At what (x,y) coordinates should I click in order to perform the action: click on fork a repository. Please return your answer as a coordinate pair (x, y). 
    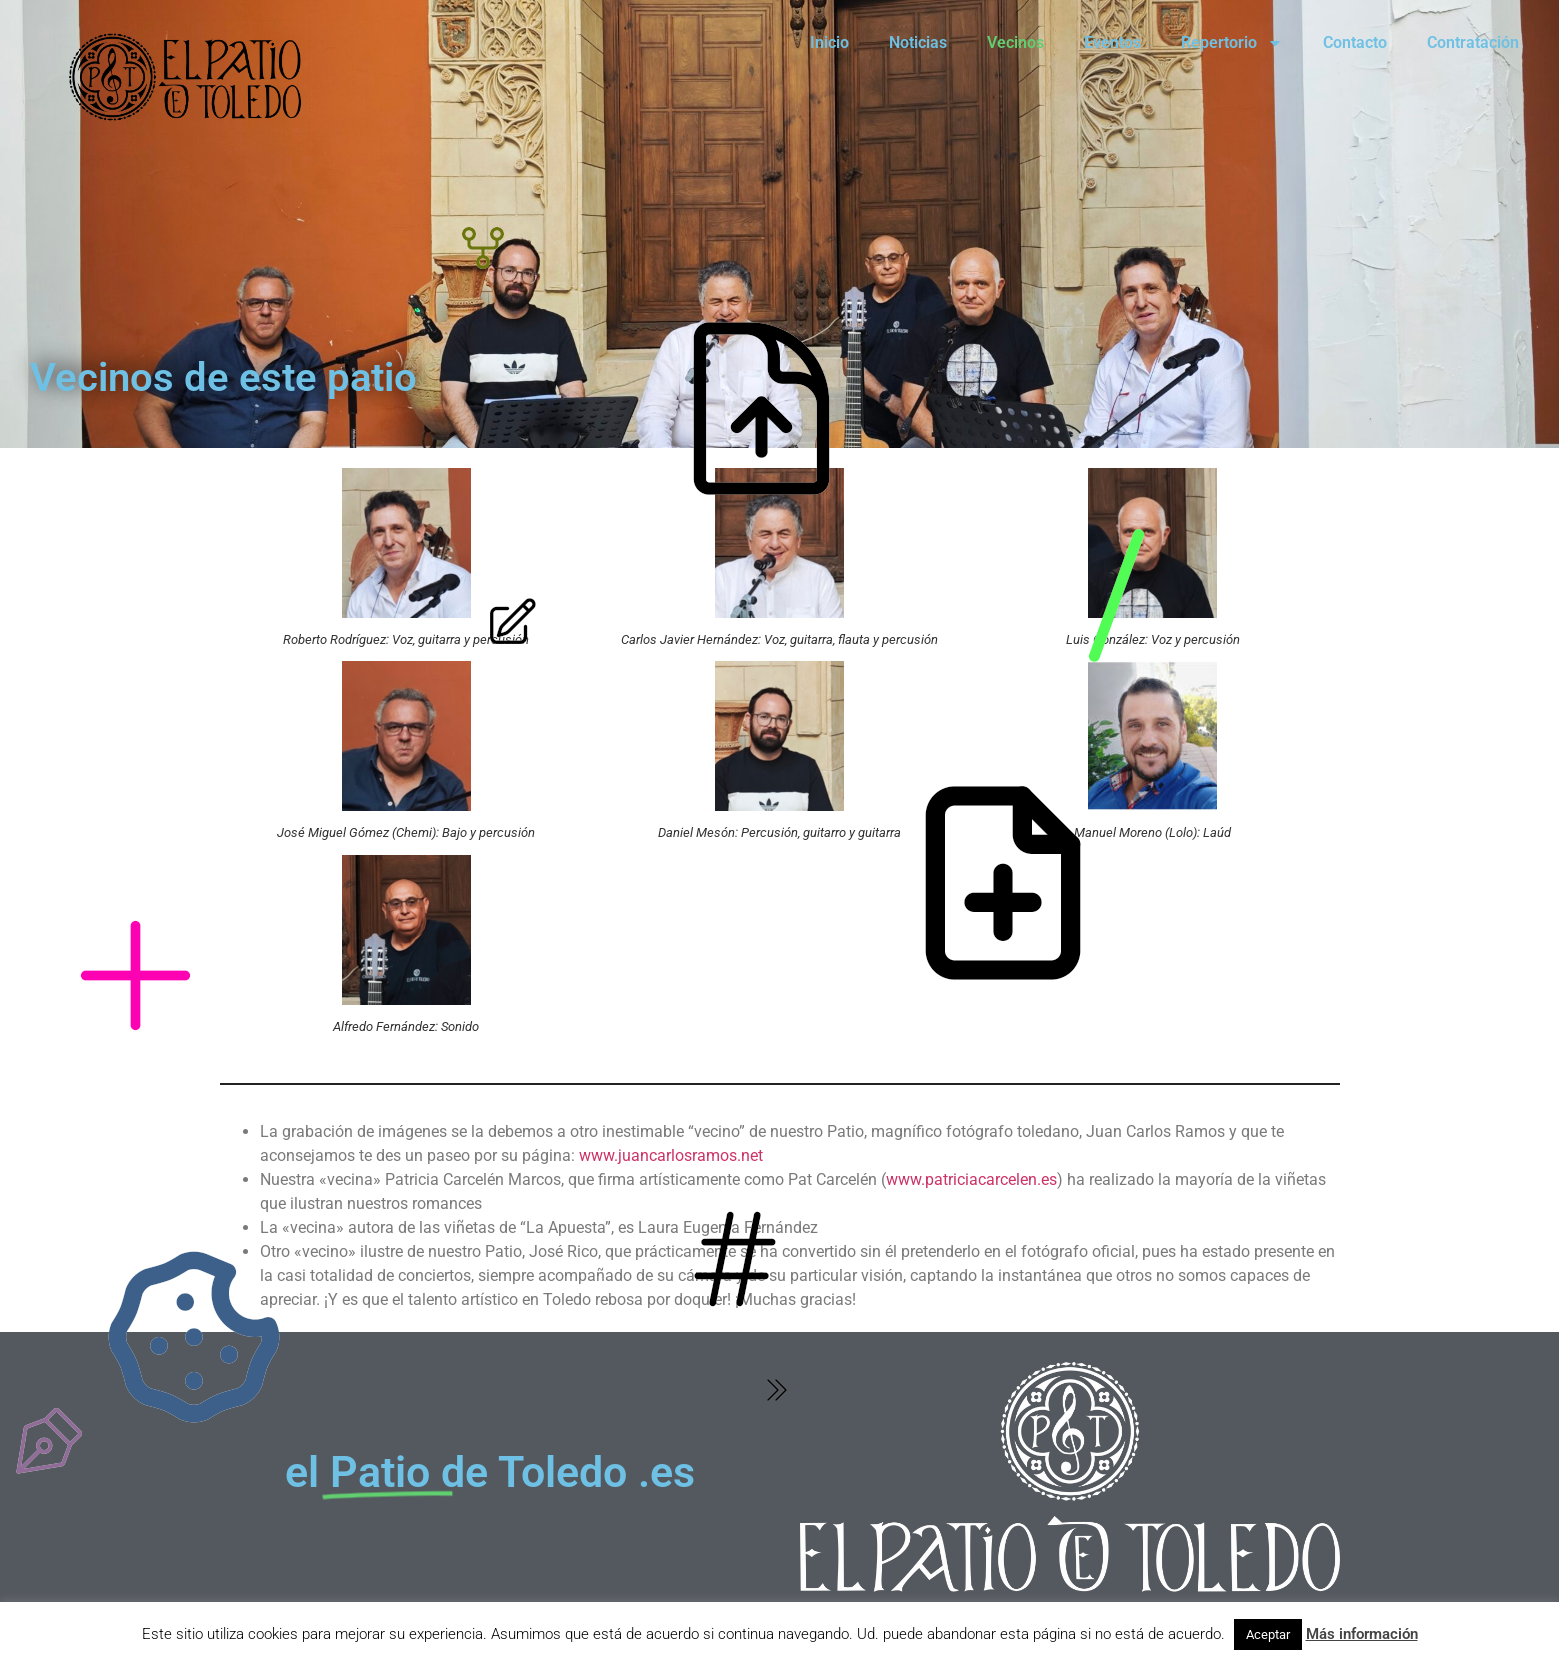
    Looking at the image, I should click on (483, 248).